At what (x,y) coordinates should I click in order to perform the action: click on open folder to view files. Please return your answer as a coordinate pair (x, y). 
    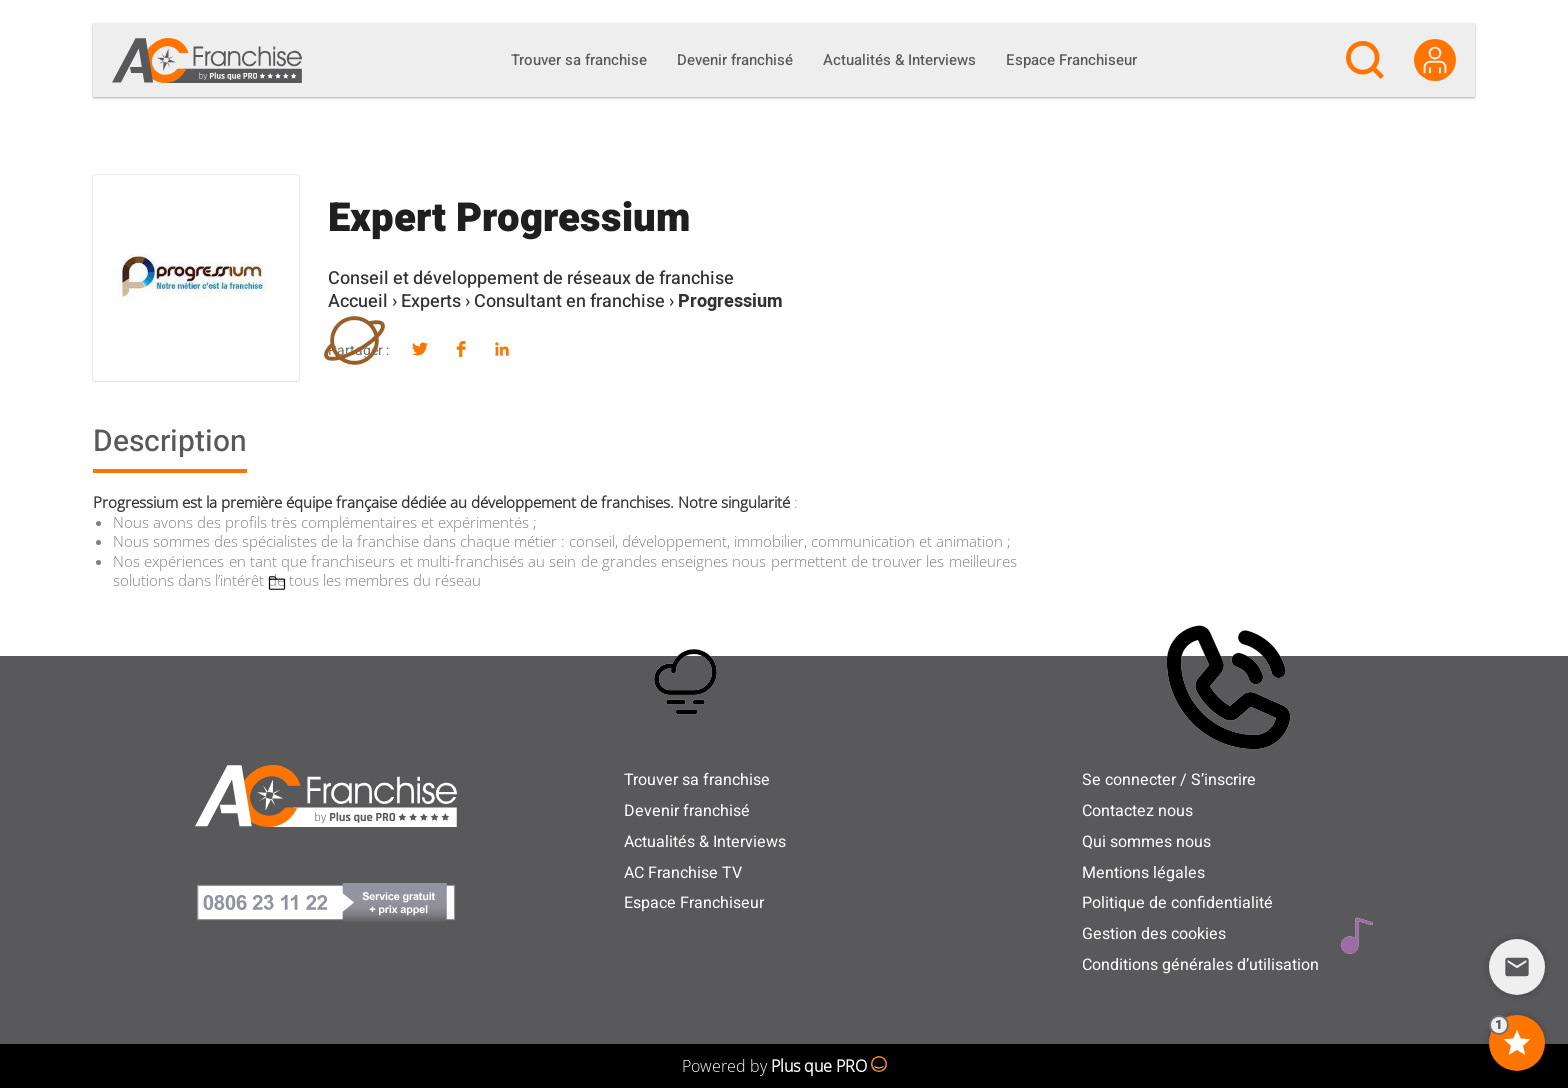
    Looking at the image, I should click on (277, 583).